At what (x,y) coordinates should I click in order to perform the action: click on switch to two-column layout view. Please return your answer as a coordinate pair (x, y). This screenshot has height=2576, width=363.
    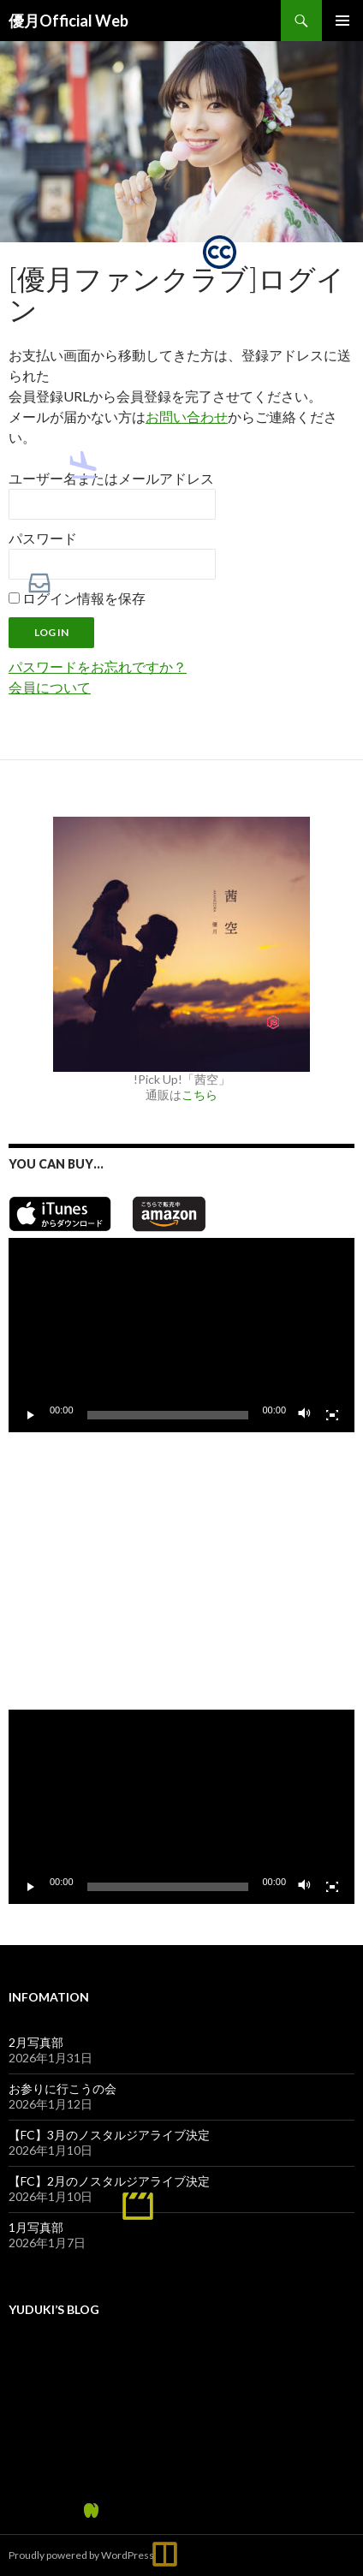
    Looking at the image, I should click on (164, 2554).